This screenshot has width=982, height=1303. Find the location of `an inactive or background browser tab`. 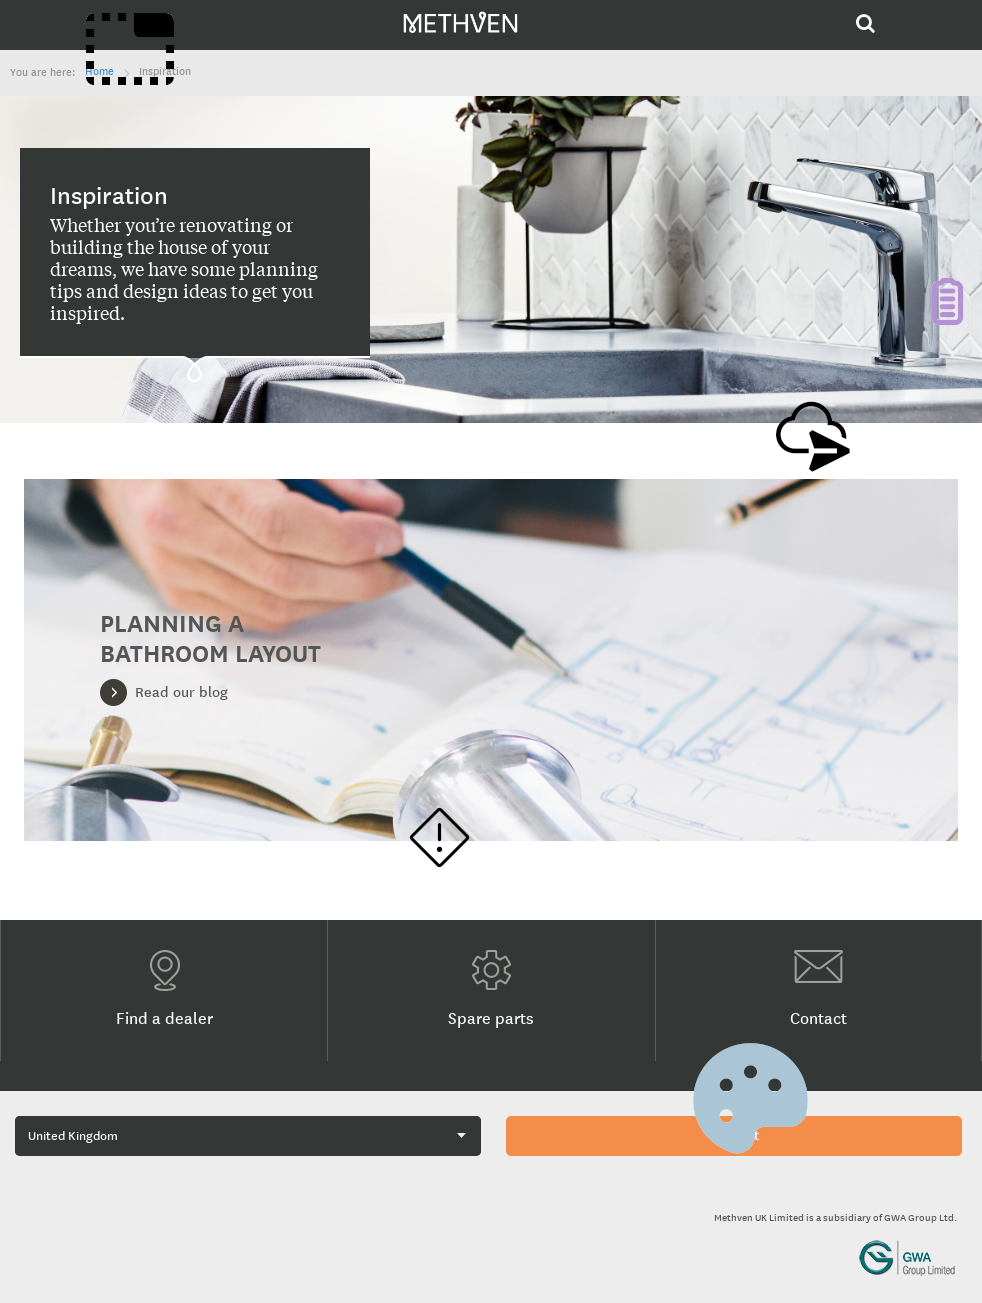

an inactive or background browser tab is located at coordinates (130, 49).